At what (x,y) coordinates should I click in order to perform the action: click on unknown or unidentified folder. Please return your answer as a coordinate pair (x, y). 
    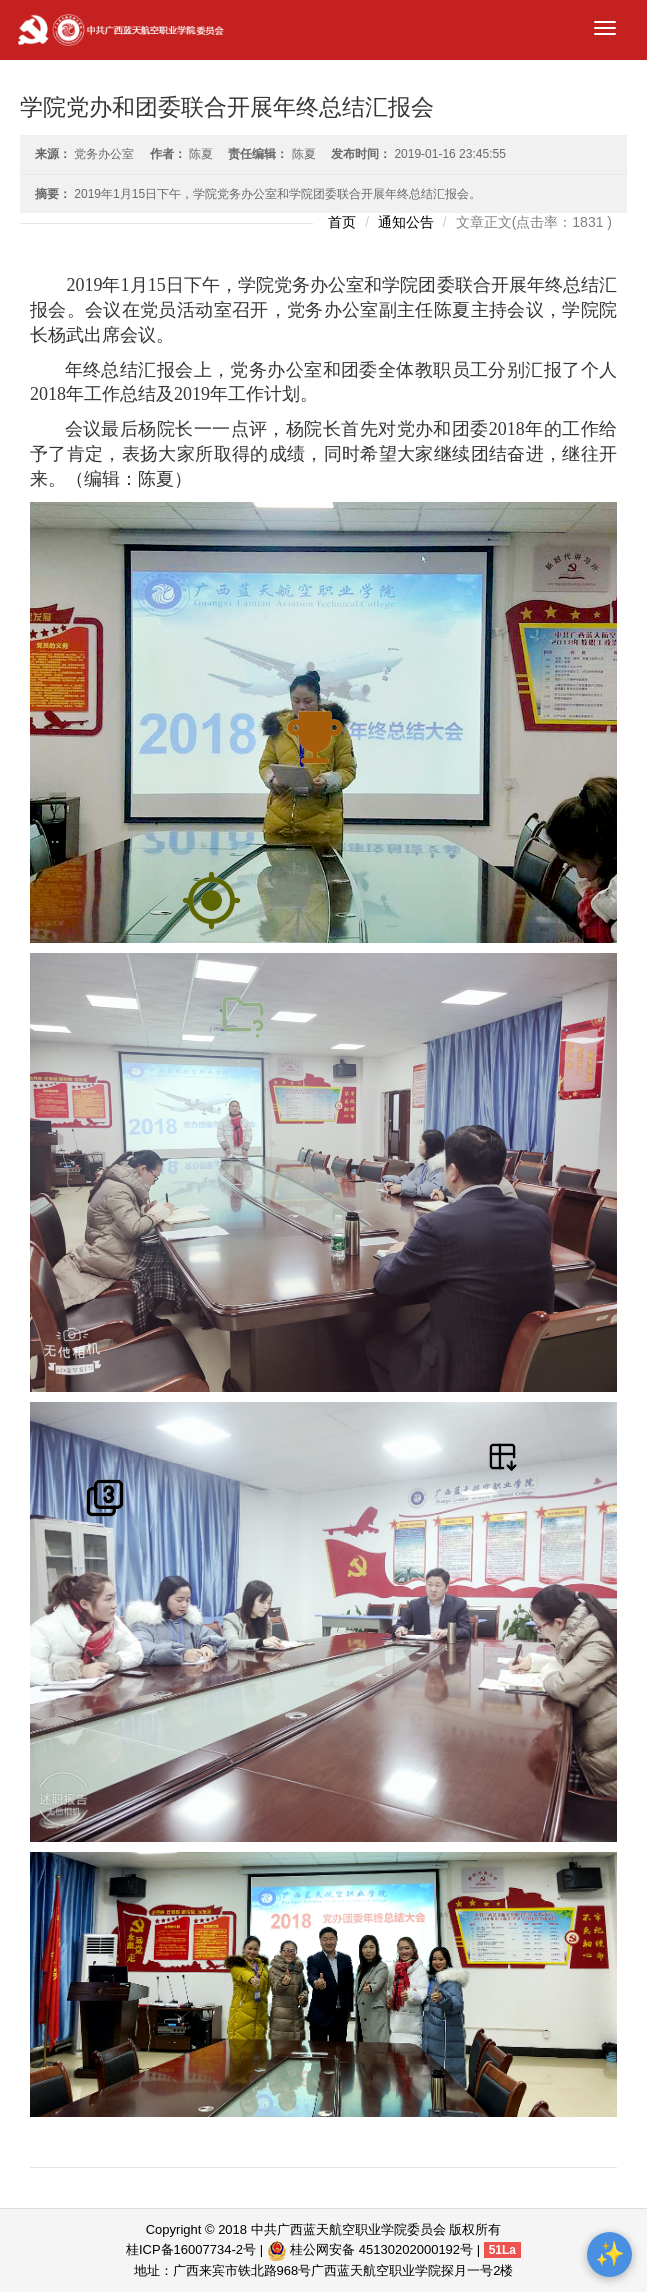
    Looking at the image, I should click on (243, 1015).